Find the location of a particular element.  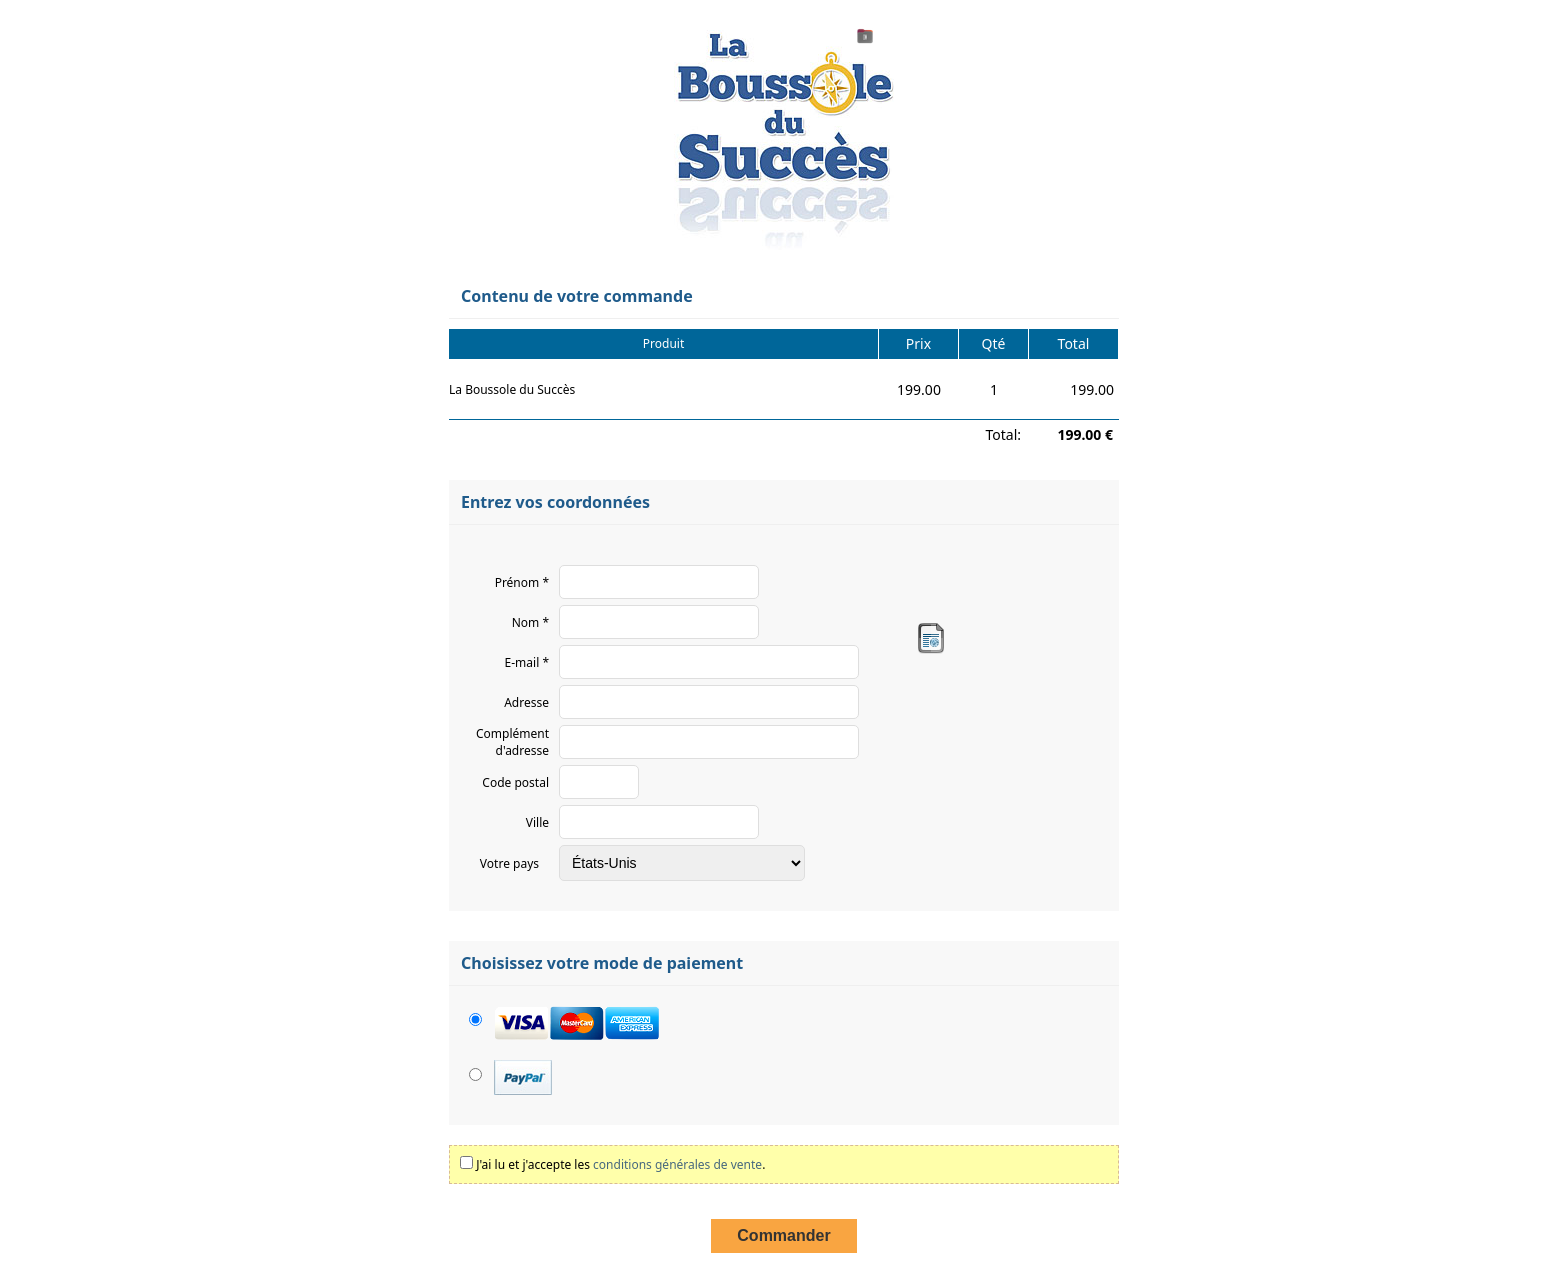

access your templates folder is located at coordinates (865, 36).